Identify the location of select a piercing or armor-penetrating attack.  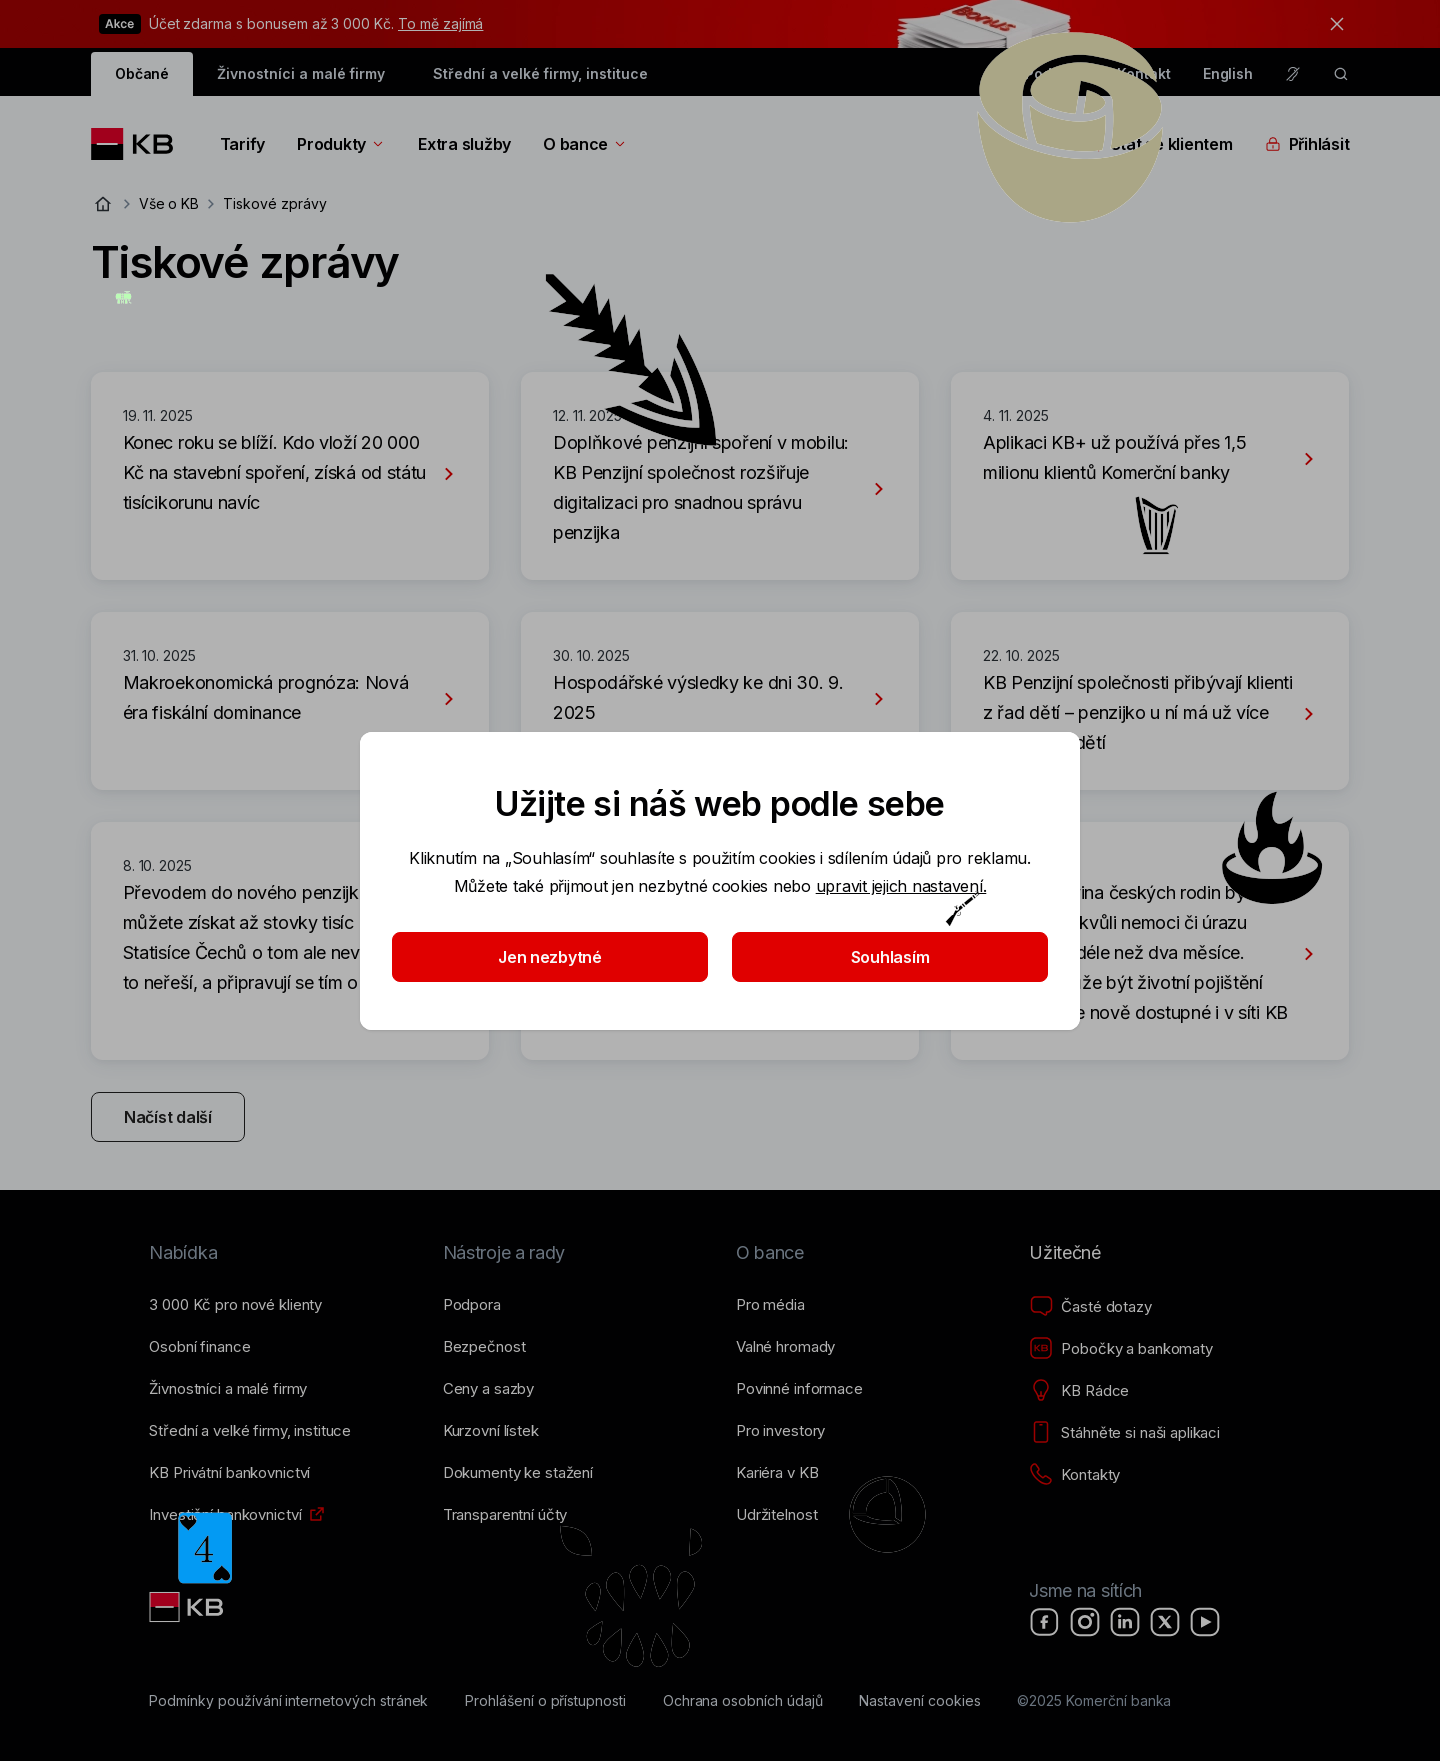
(631, 359).